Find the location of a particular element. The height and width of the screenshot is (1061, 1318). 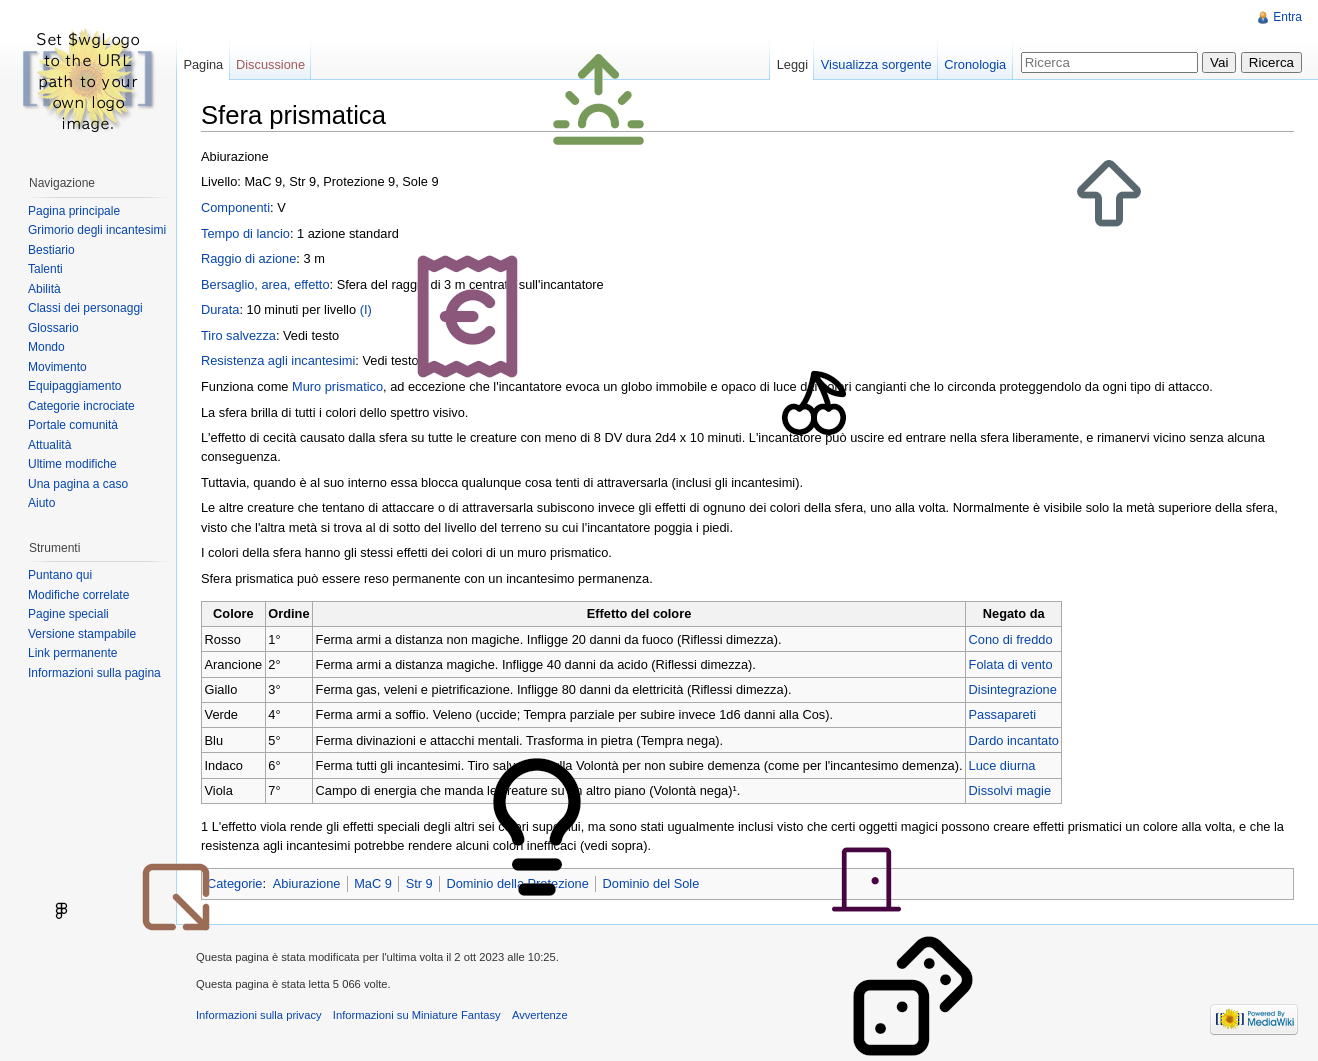

view tips or helpful suggestions is located at coordinates (537, 827).